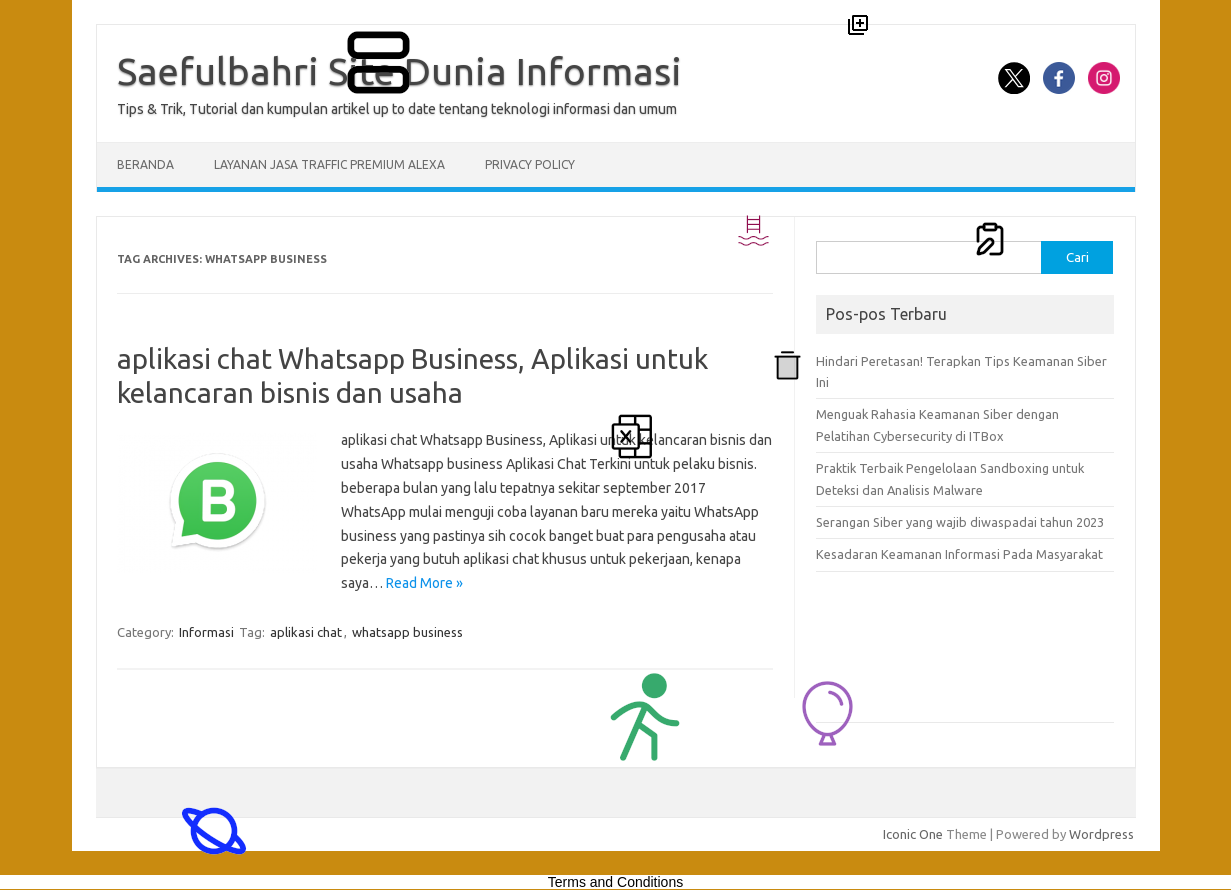  Describe the element at coordinates (378, 62) in the screenshot. I see `switch to list view` at that location.